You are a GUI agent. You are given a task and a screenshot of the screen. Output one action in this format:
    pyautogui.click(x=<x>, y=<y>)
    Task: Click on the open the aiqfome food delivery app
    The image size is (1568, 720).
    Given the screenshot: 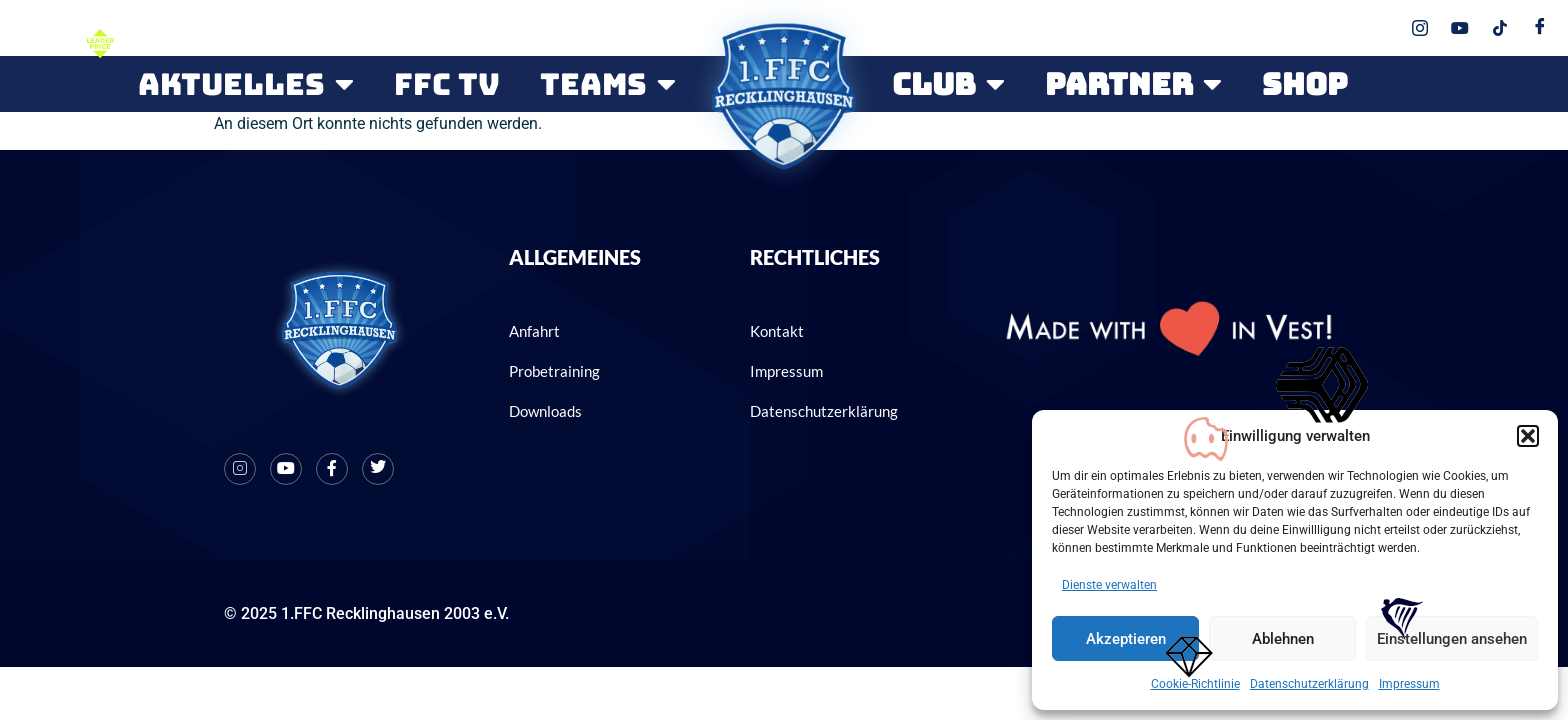 What is the action you would take?
    pyautogui.click(x=1206, y=439)
    